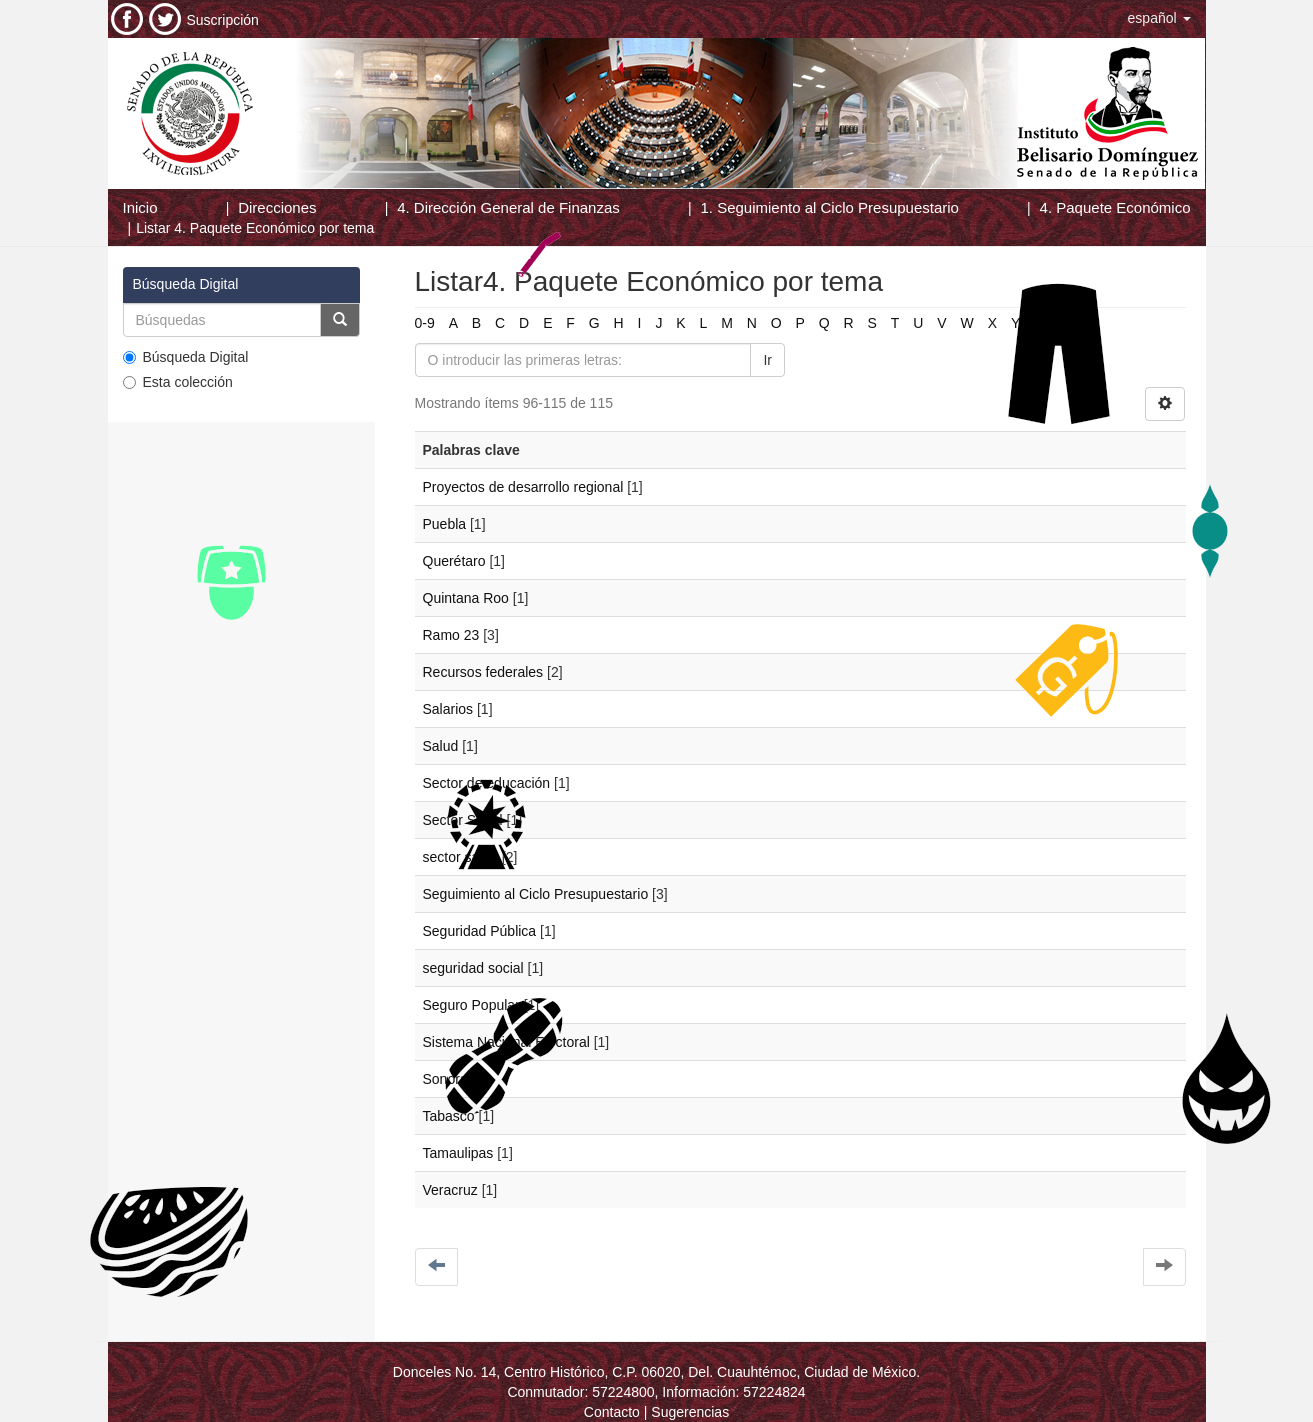  What do you see at coordinates (169, 1242) in the screenshot?
I see `select watermelon flavor or ingredient` at bounding box center [169, 1242].